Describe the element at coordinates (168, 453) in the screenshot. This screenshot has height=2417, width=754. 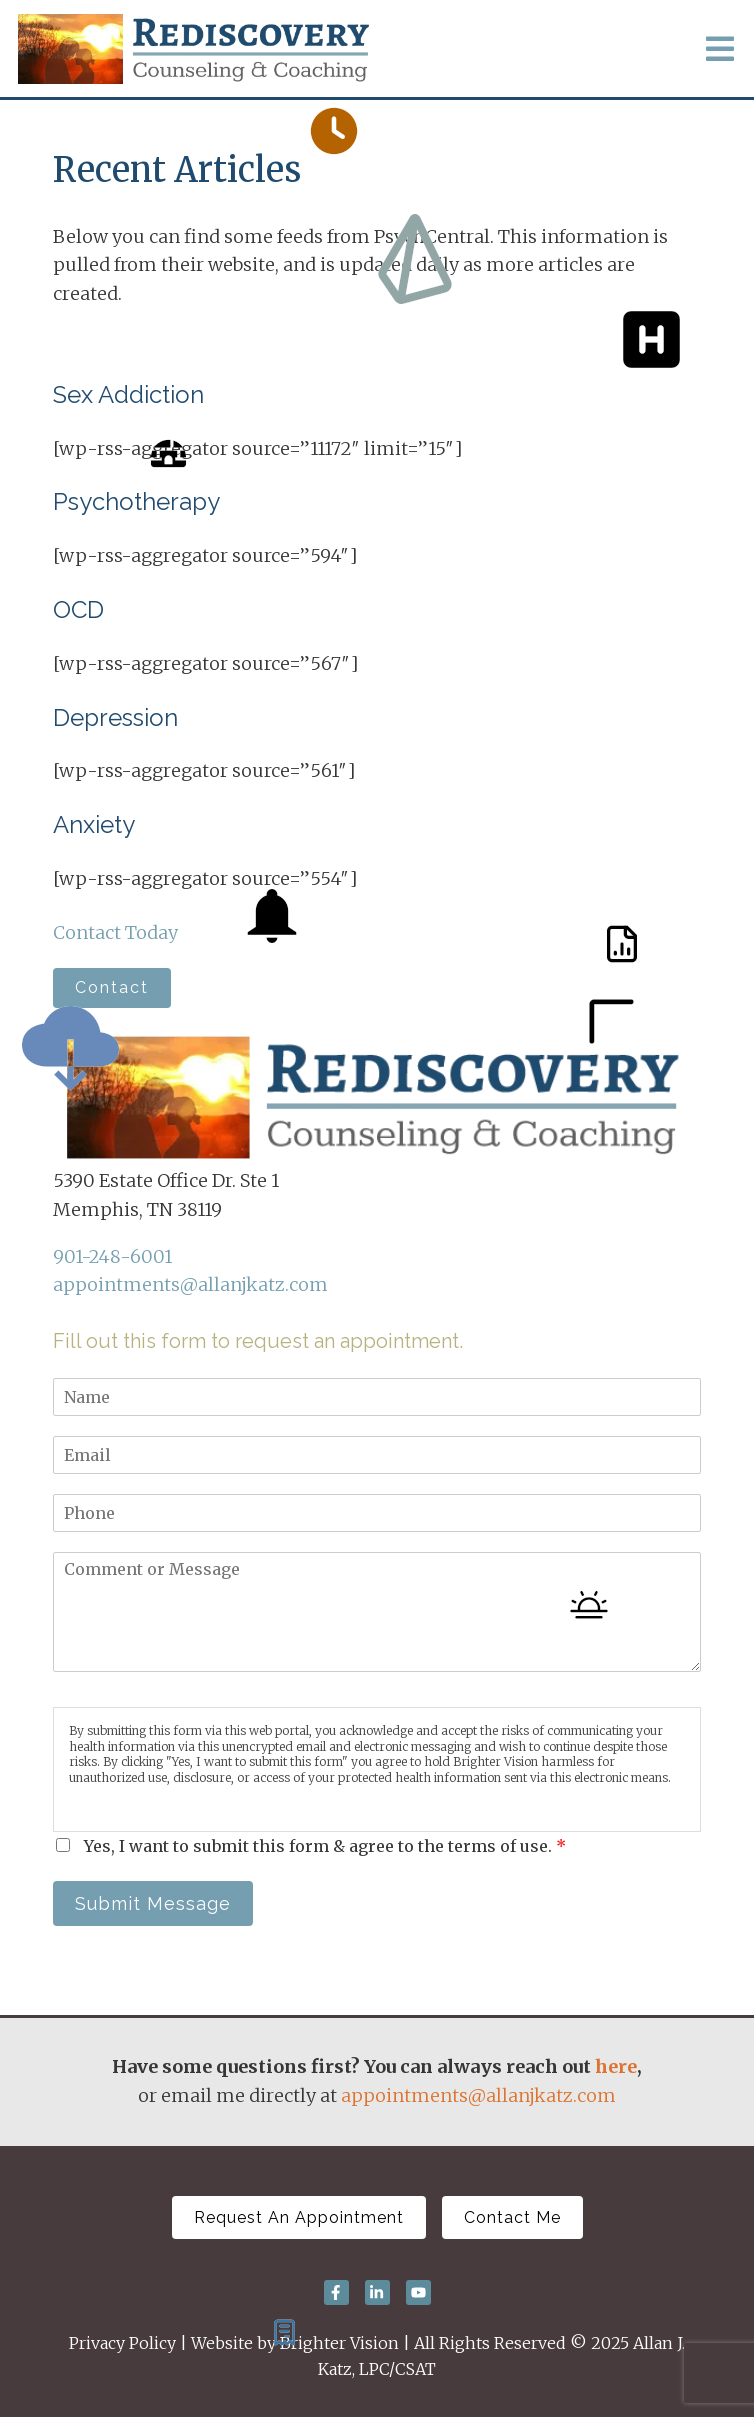
I see `indicates cold weather or winter conditions` at that location.